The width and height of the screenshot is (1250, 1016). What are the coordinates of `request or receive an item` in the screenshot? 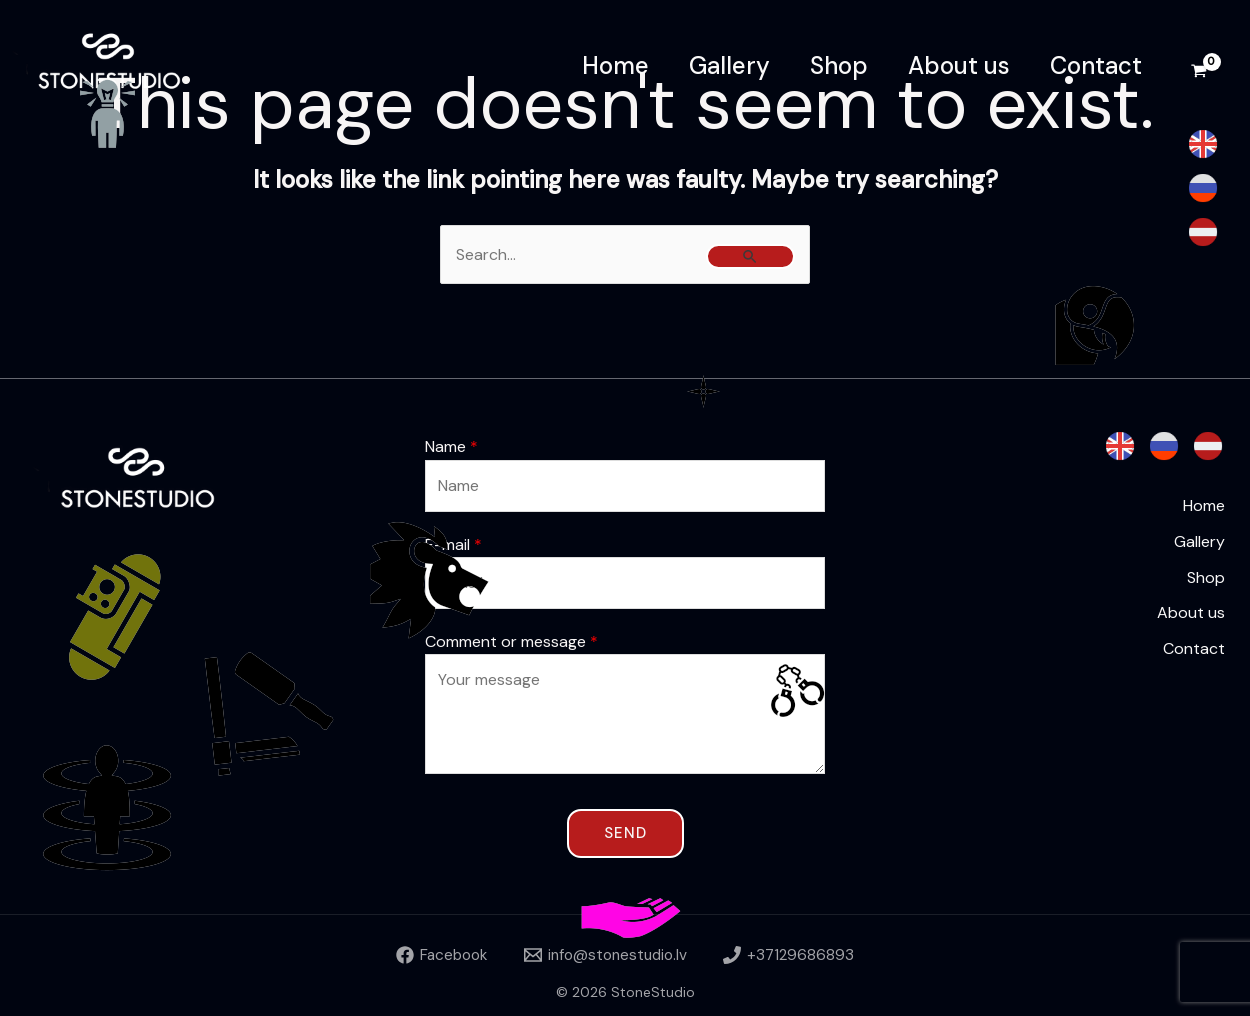 It's located at (631, 918).